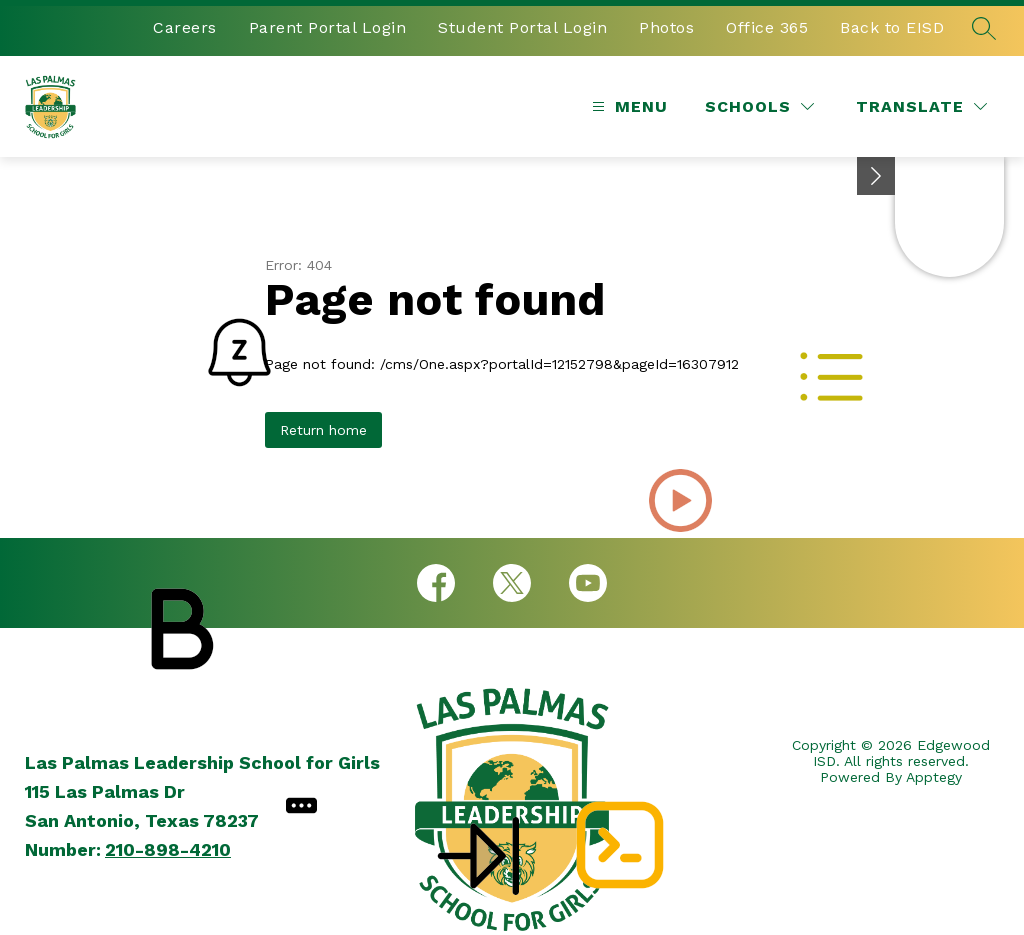 This screenshot has width=1024, height=935. What do you see at coordinates (480, 856) in the screenshot?
I see `skip to end of content` at bounding box center [480, 856].